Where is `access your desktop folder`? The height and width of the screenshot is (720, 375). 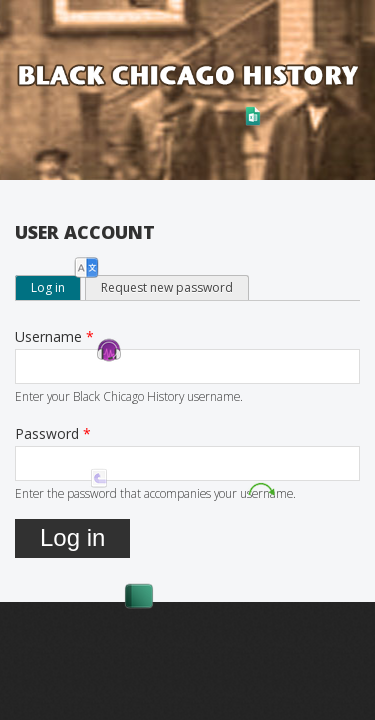
access your desktop folder is located at coordinates (139, 595).